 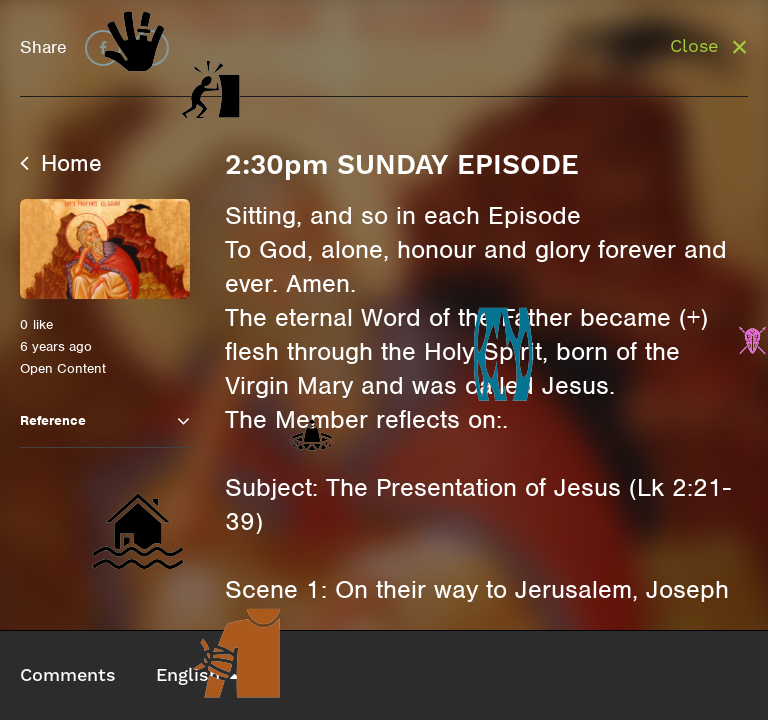 What do you see at coordinates (312, 435) in the screenshot?
I see `select mexican or latin american themed content` at bounding box center [312, 435].